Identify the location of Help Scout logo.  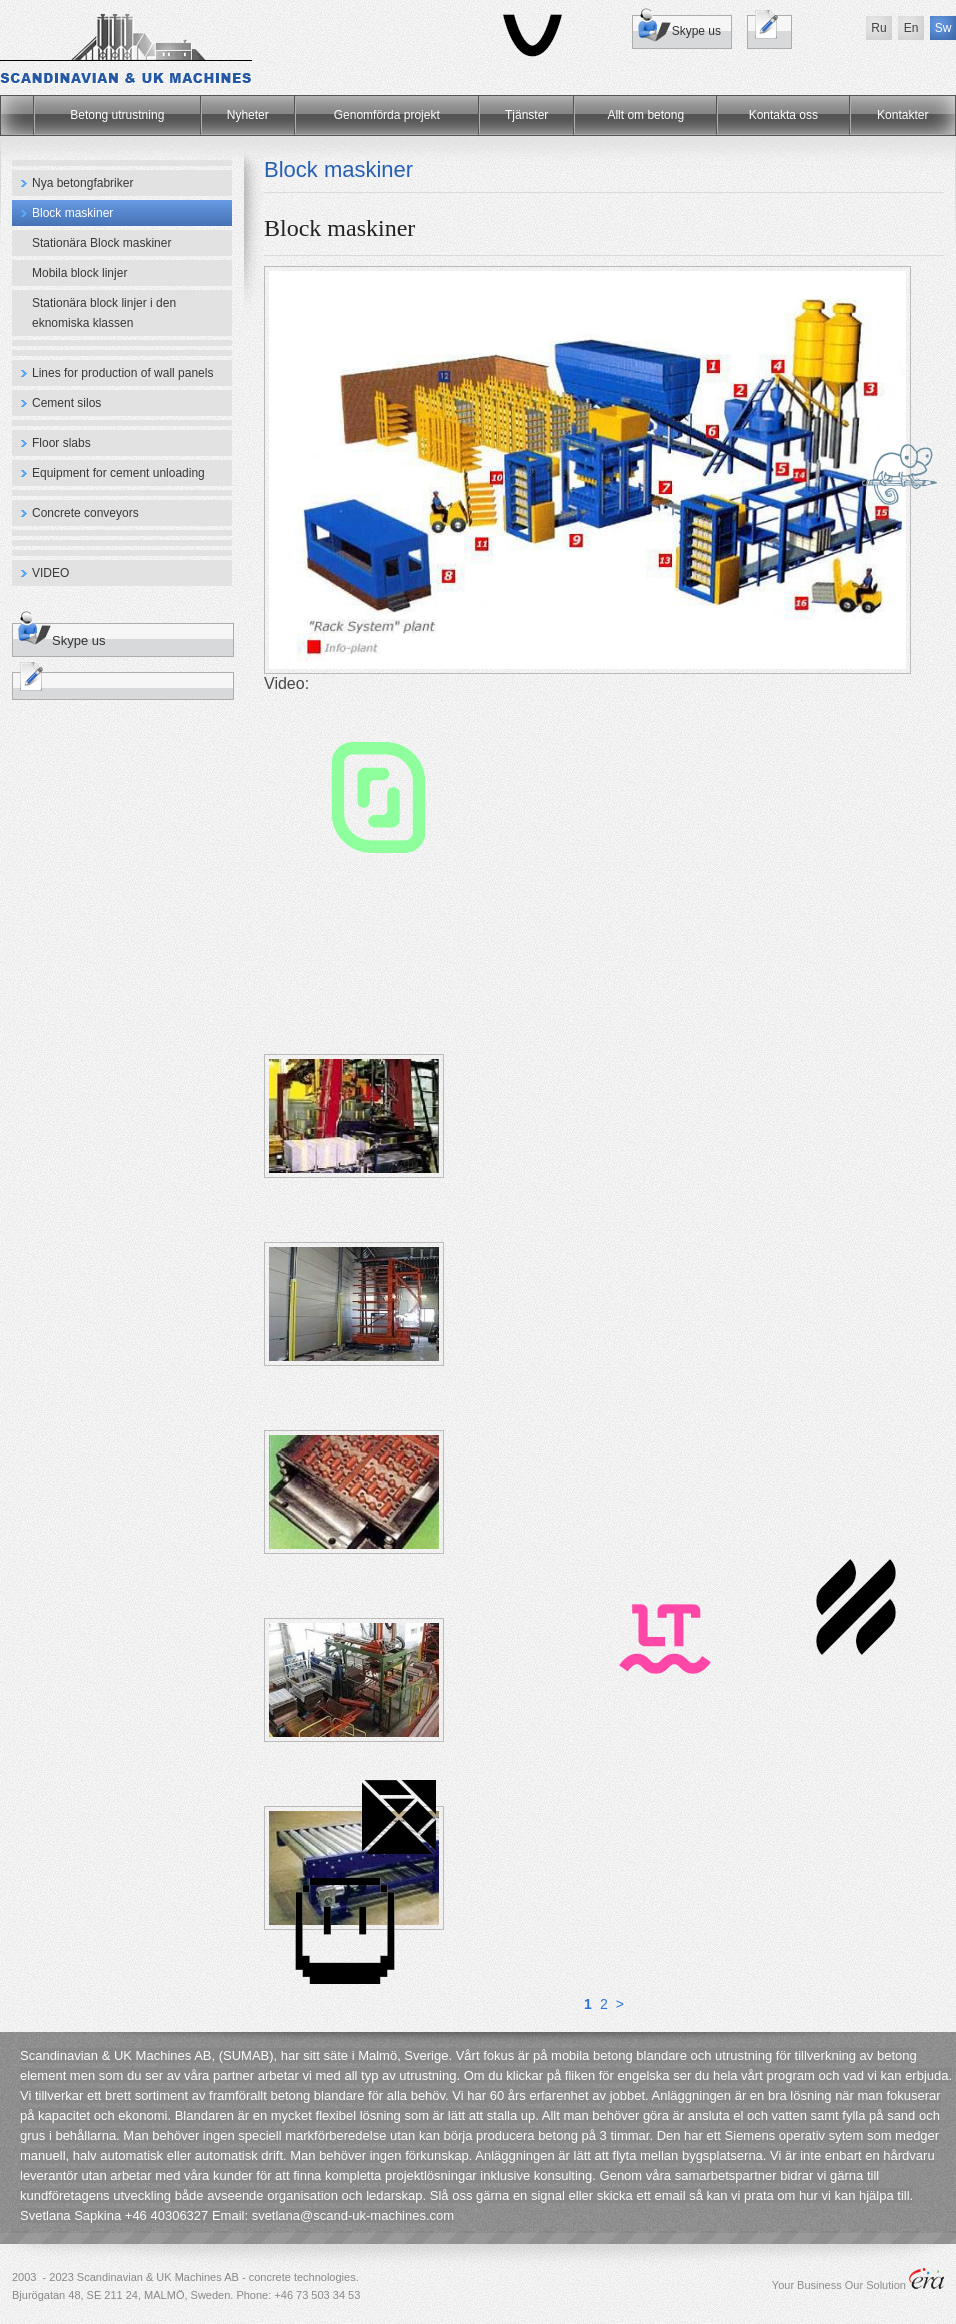
(856, 1607).